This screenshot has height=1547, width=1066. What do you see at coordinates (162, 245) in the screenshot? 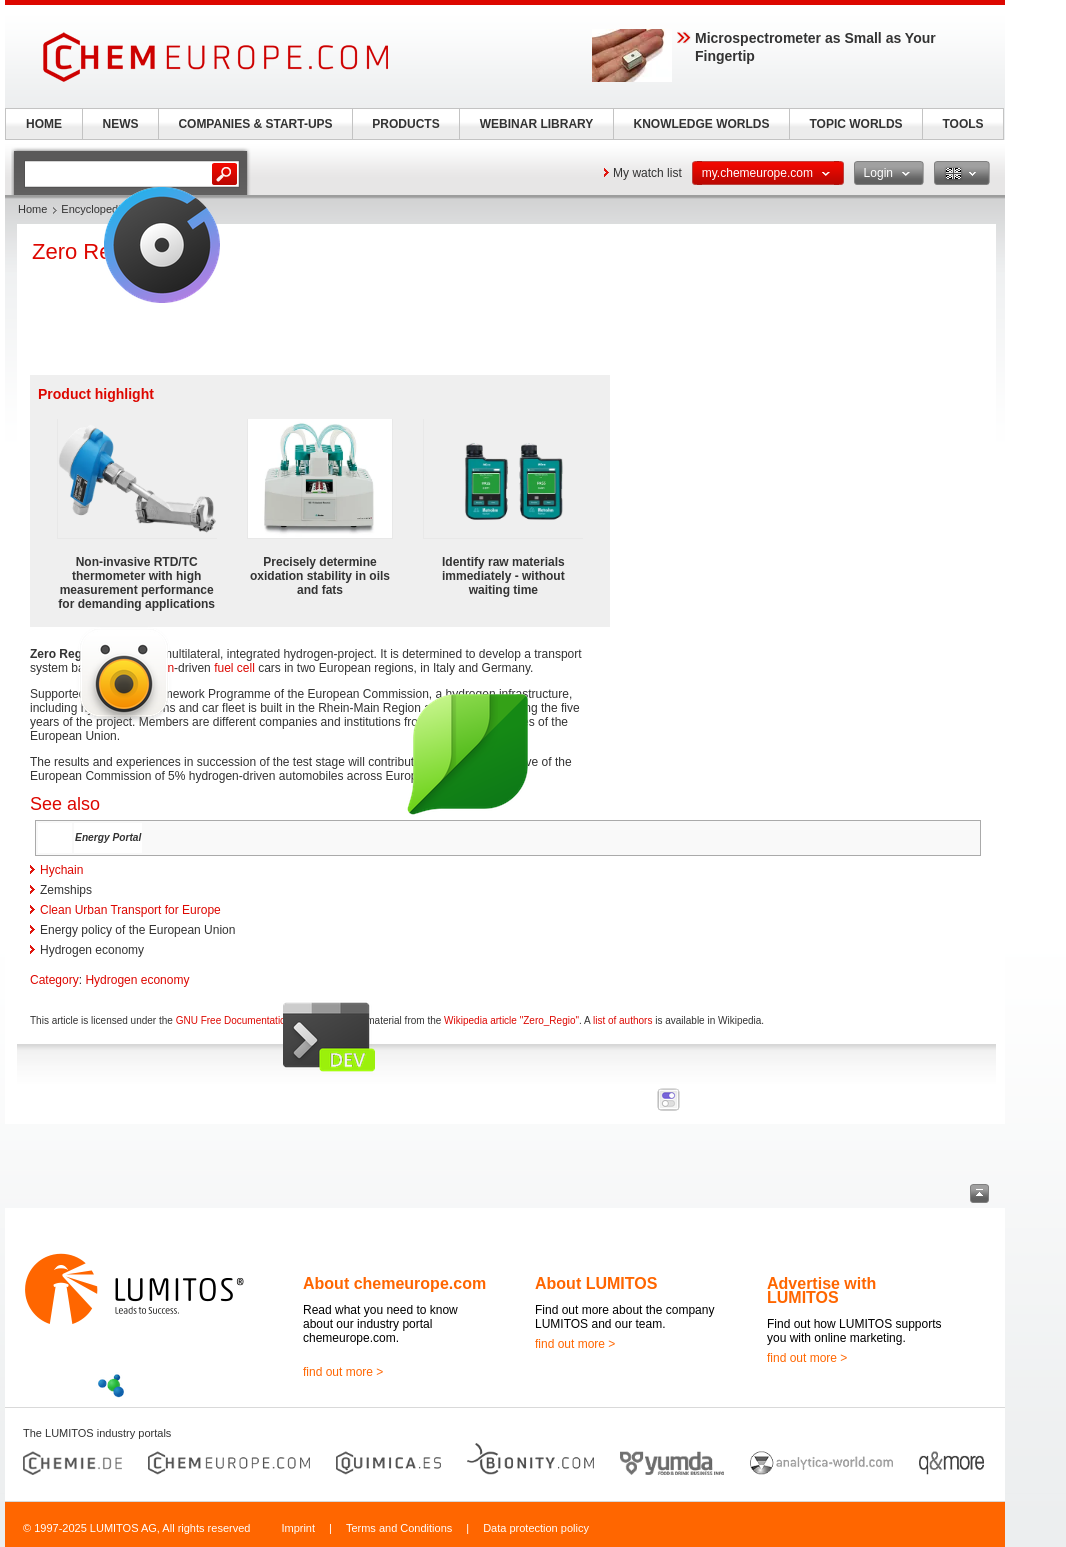
I see `open groove music app` at bounding box center [162, 245].